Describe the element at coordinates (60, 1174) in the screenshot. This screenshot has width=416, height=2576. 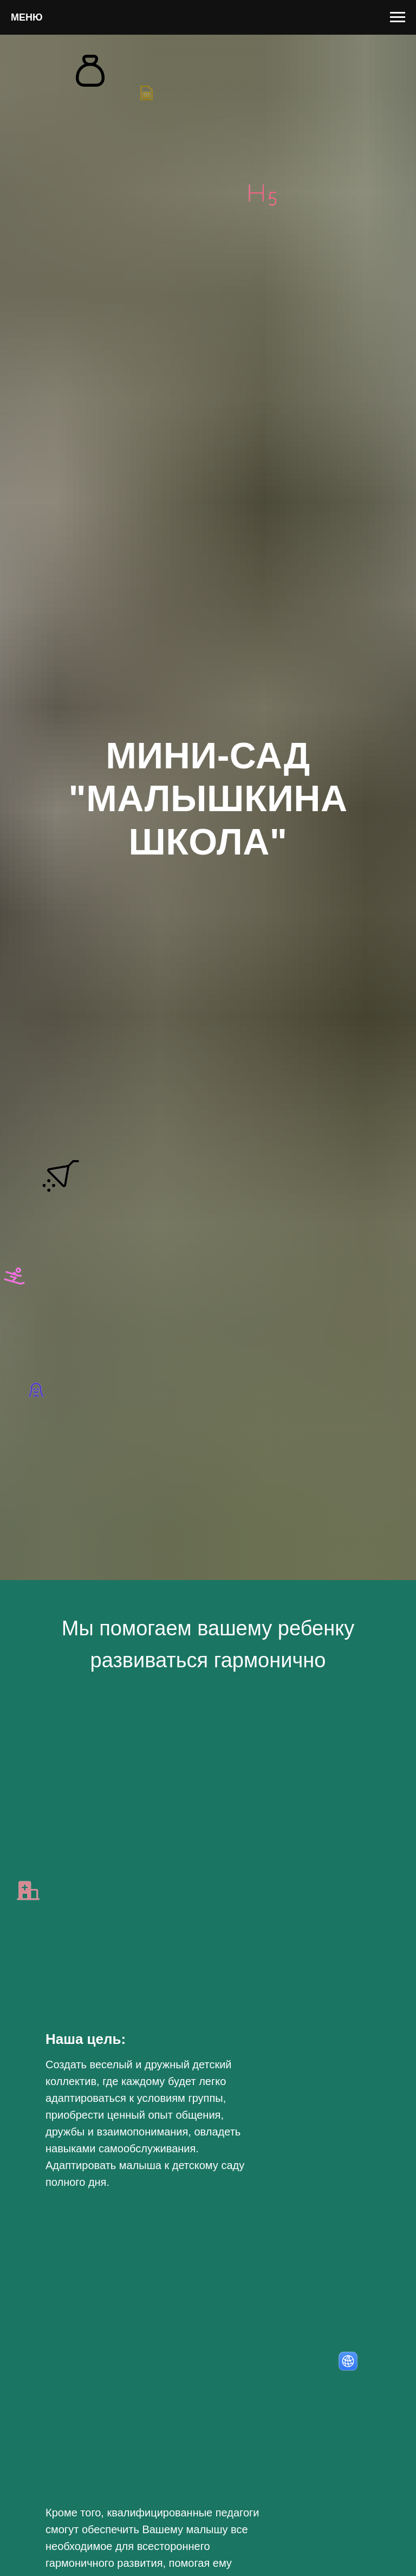
I see `filter or sort content` at that location.